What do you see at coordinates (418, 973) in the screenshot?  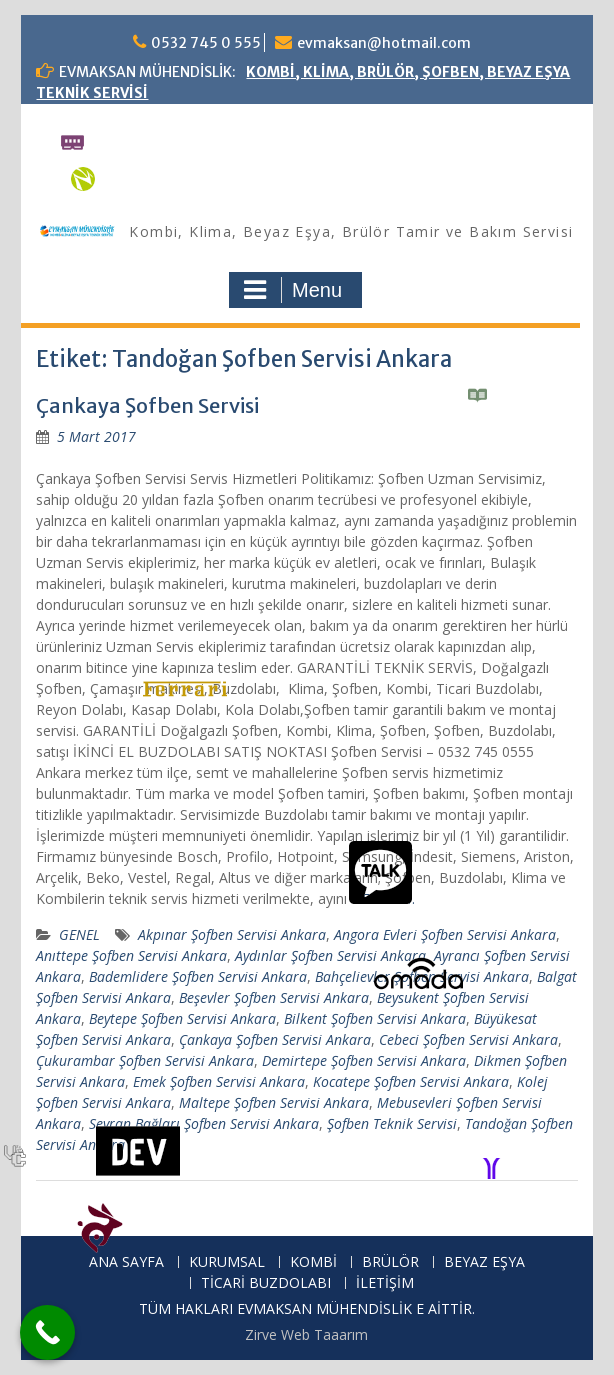 I see `omada cloud logo` at bounding box center [418, 973].